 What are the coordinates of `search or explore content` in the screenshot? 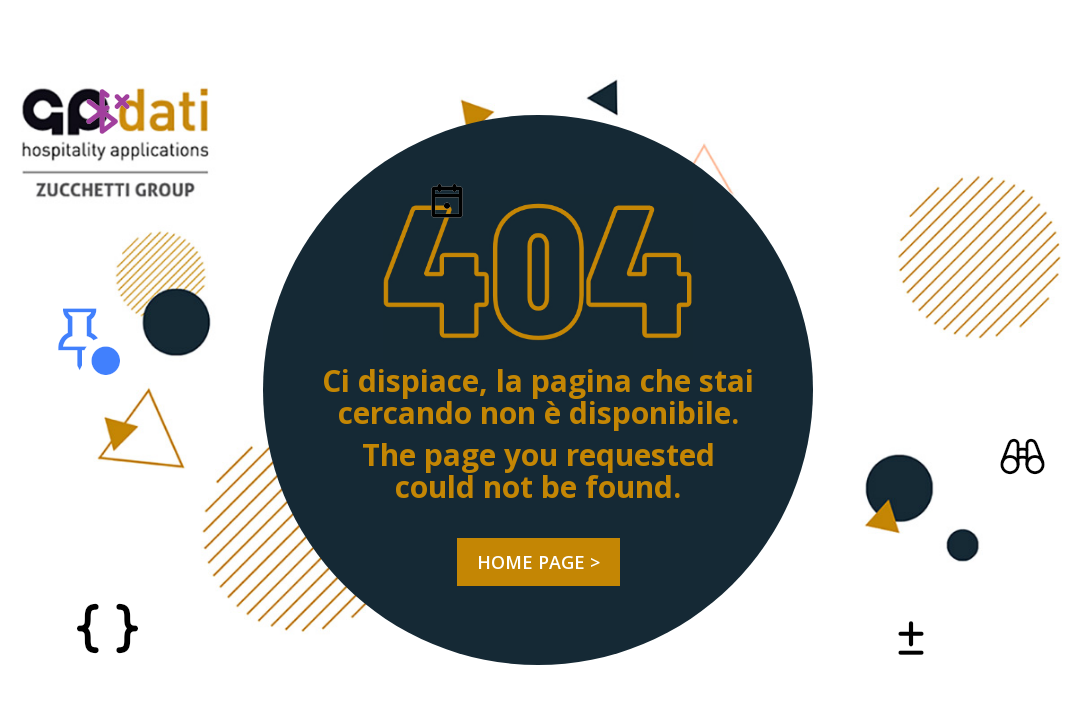 It's located at (1022, 456).